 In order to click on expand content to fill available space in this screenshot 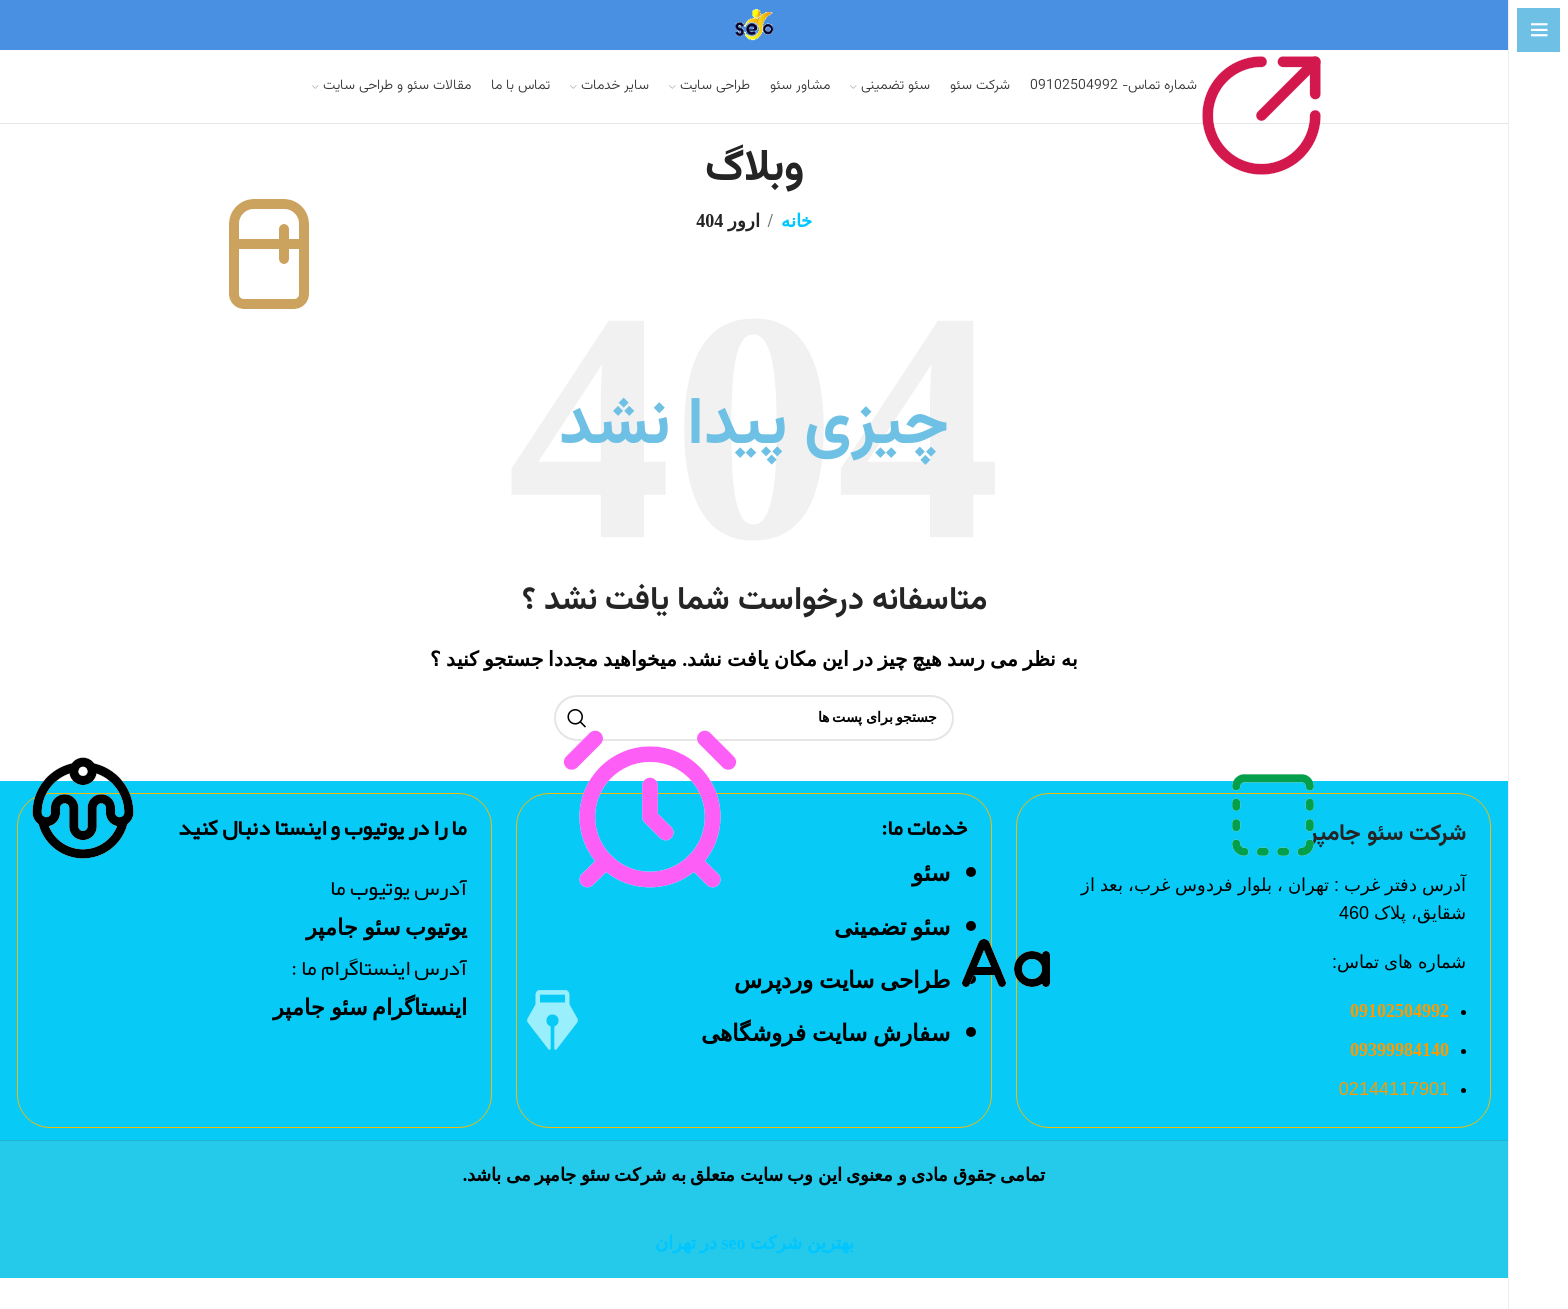, I will do `click(1273, 815)`.